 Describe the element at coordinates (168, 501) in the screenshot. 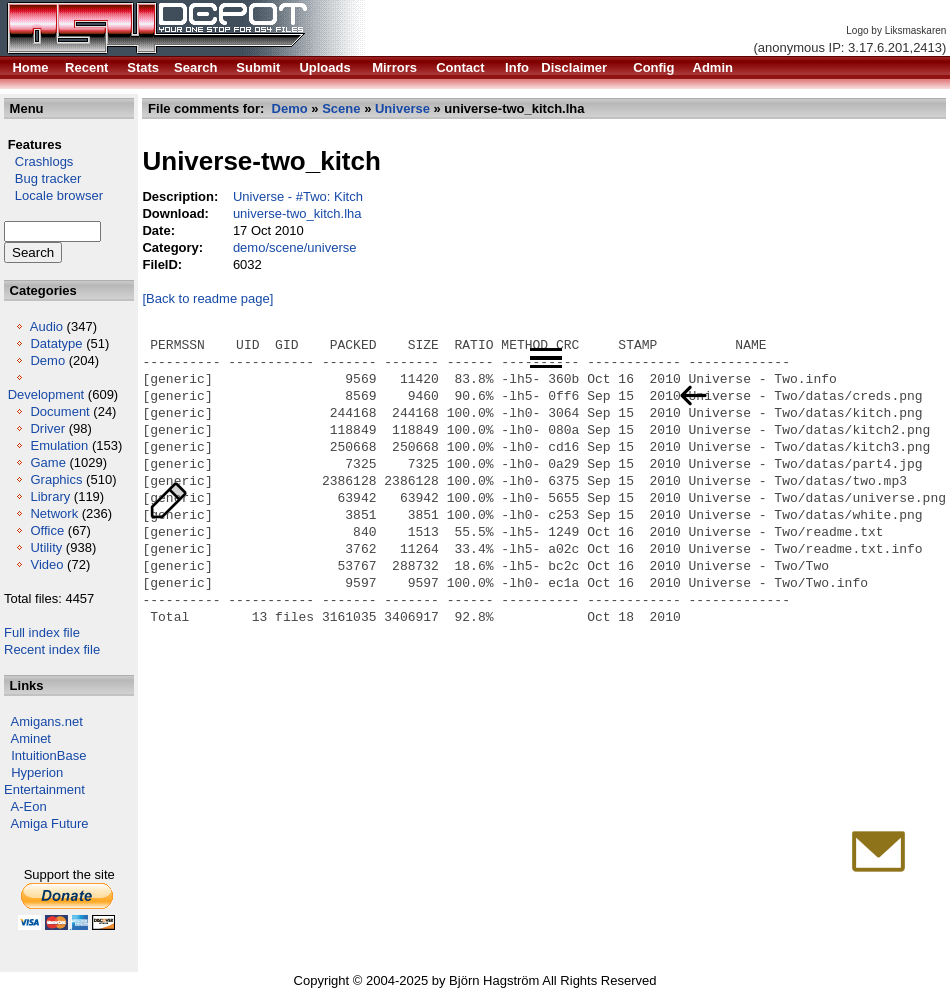

I see `edit content or text` at that location.